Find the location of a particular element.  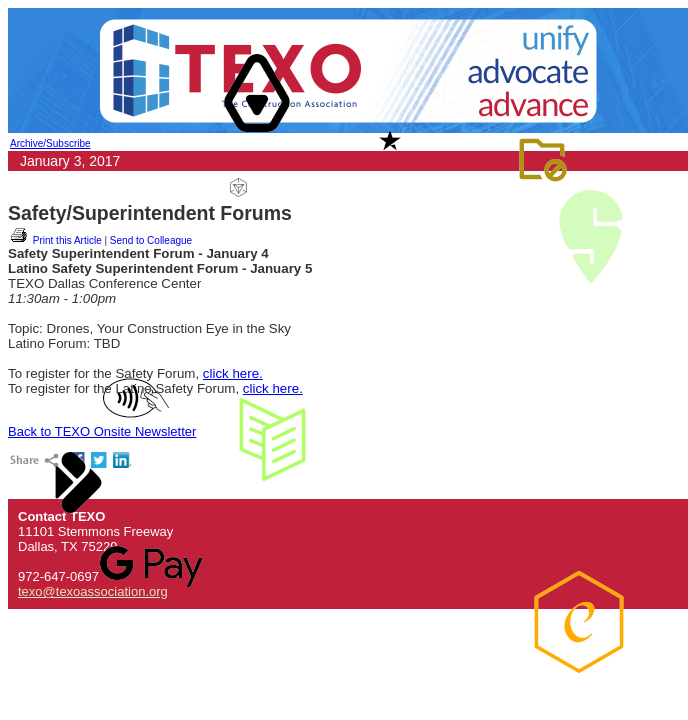

open inkdrop markdown note-taking app is located at coordinates (257, 93).